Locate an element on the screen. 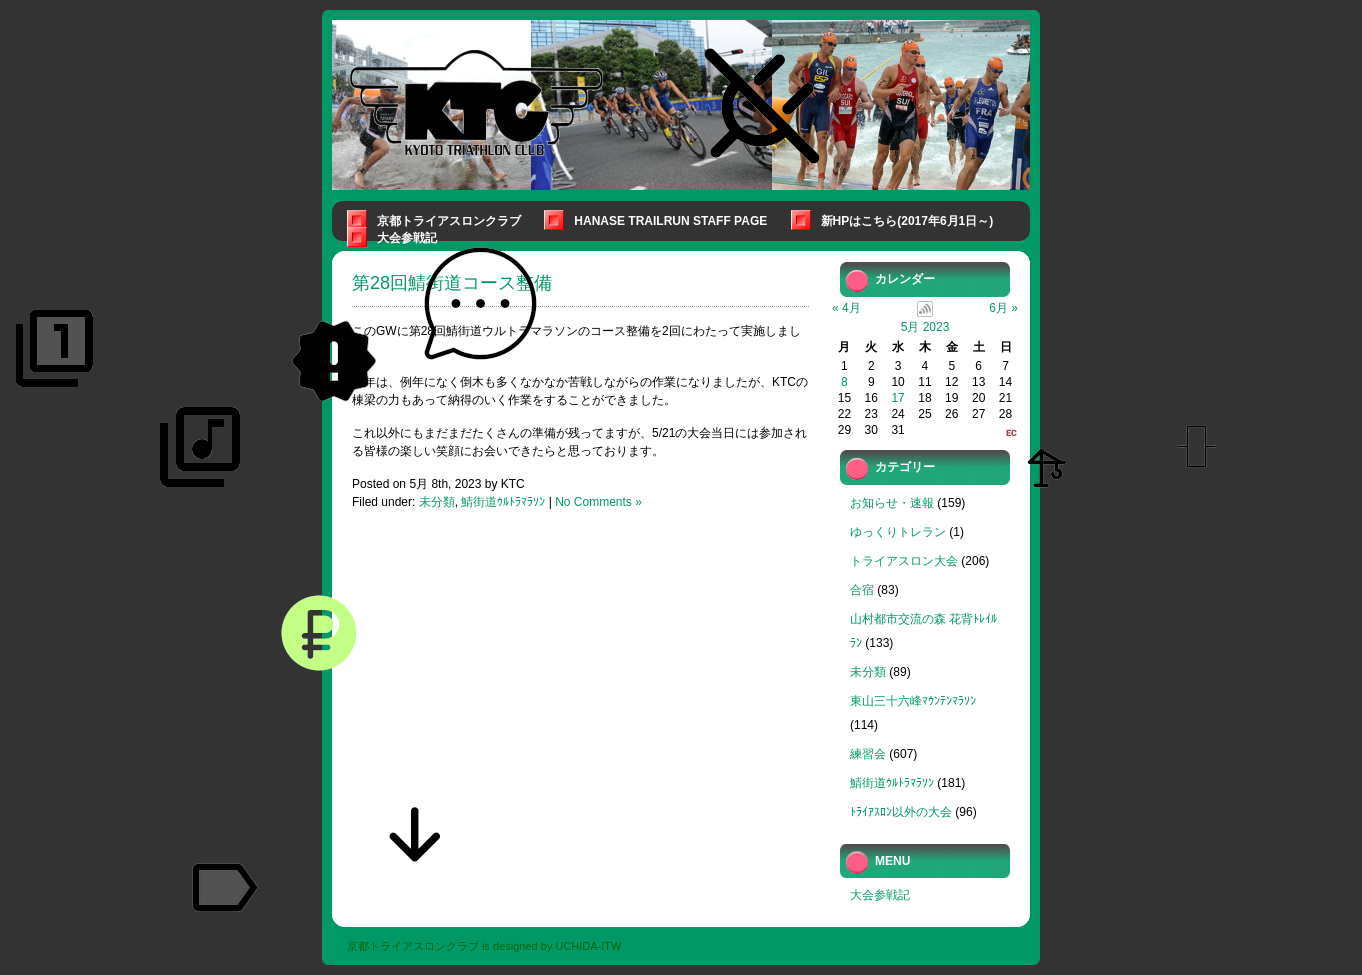  add or edit a label for an item is located at coordinates (223, 887).